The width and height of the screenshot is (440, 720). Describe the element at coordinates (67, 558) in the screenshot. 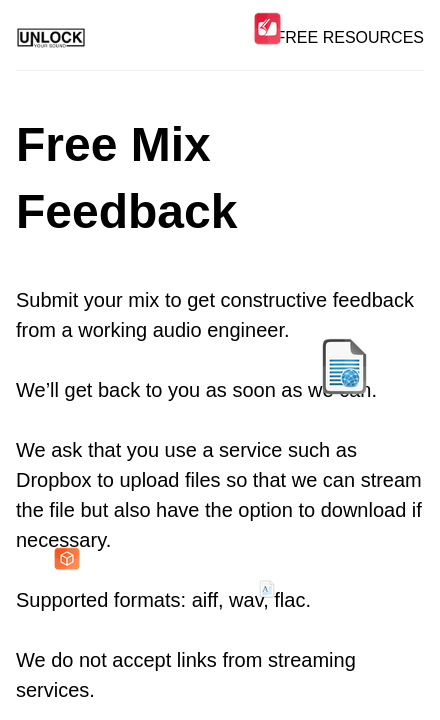

I see `3D model file in STL binary format` at that location.